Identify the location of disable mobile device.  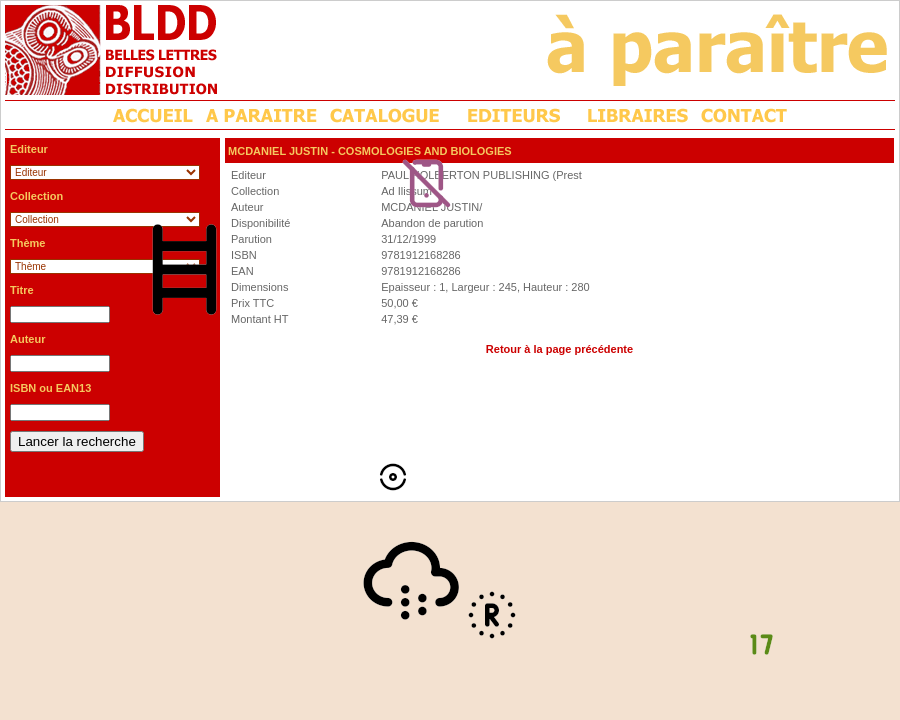
(426, 183).